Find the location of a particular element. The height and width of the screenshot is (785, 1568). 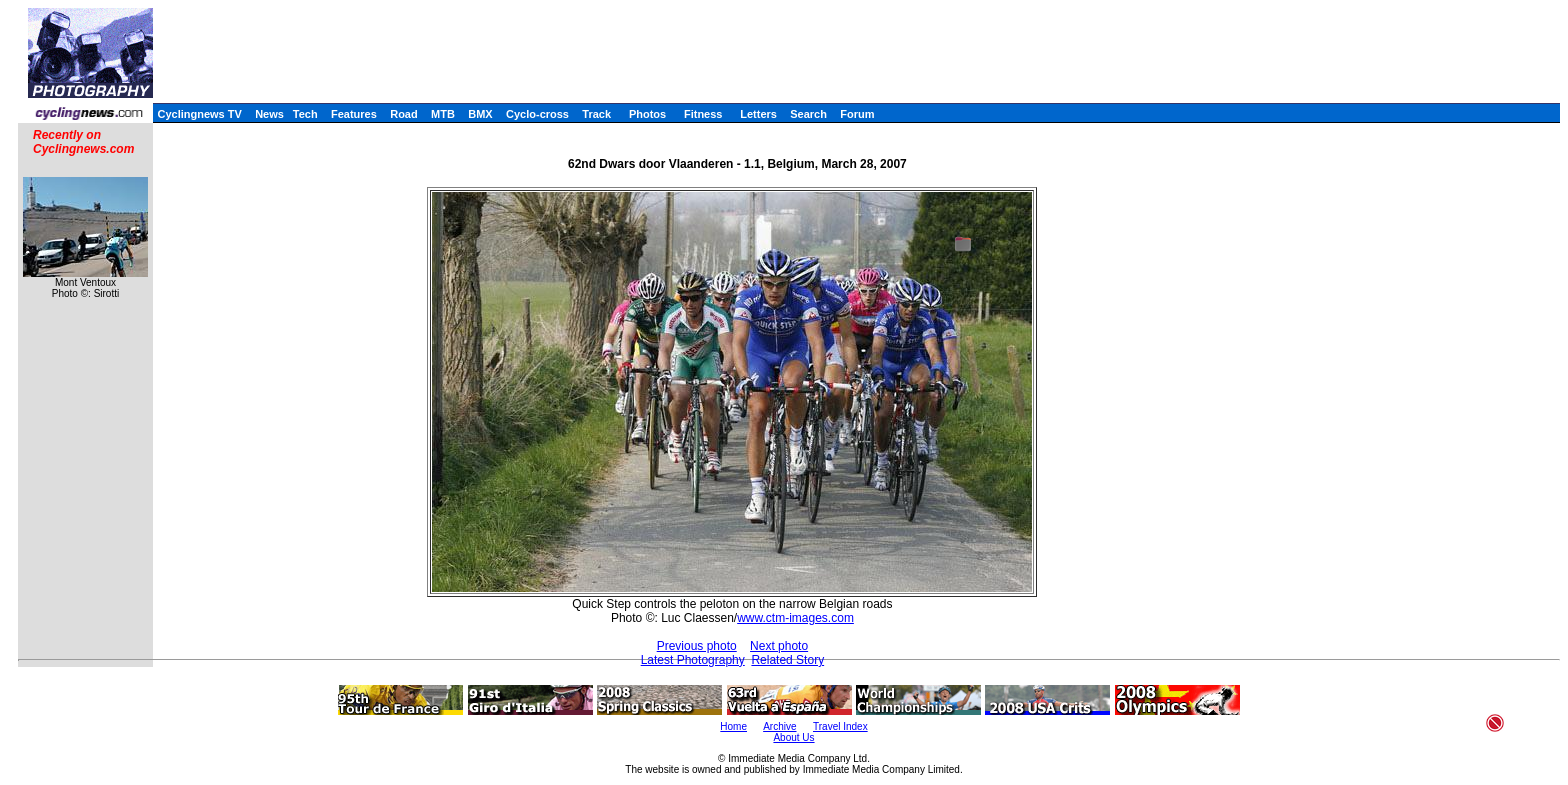

delete or remove selected item is located at coordinates (1495, 723).